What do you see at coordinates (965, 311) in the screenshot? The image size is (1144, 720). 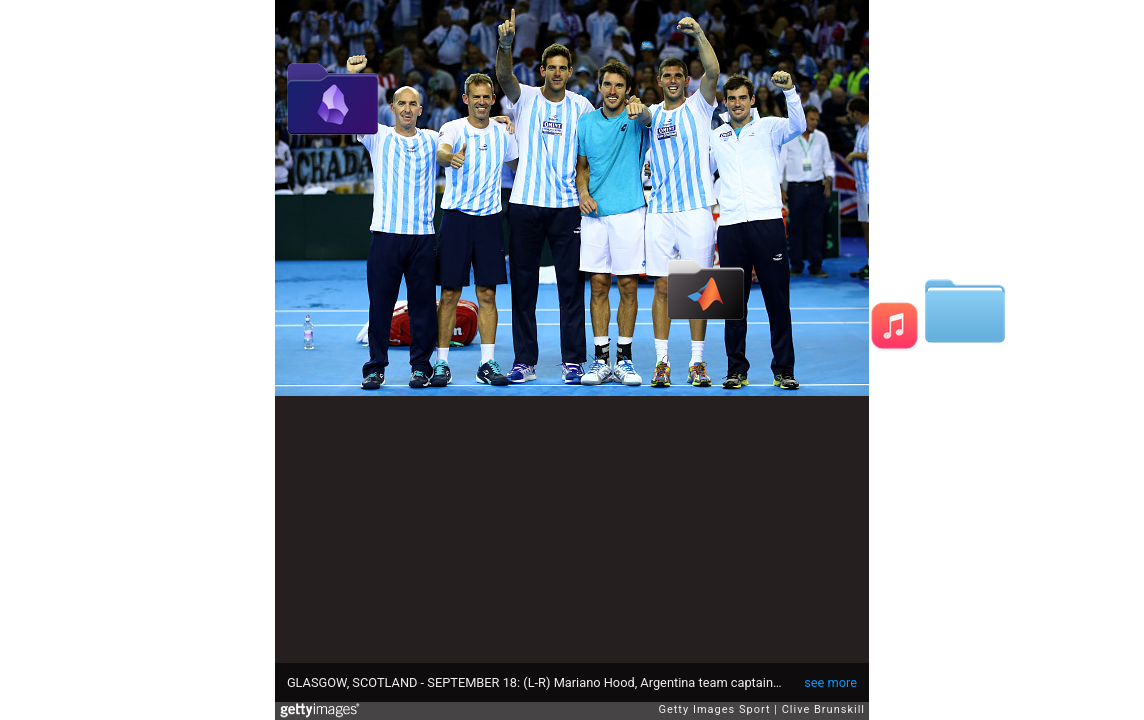 I see `open folder to view contents` at bounding box center [965, 311].